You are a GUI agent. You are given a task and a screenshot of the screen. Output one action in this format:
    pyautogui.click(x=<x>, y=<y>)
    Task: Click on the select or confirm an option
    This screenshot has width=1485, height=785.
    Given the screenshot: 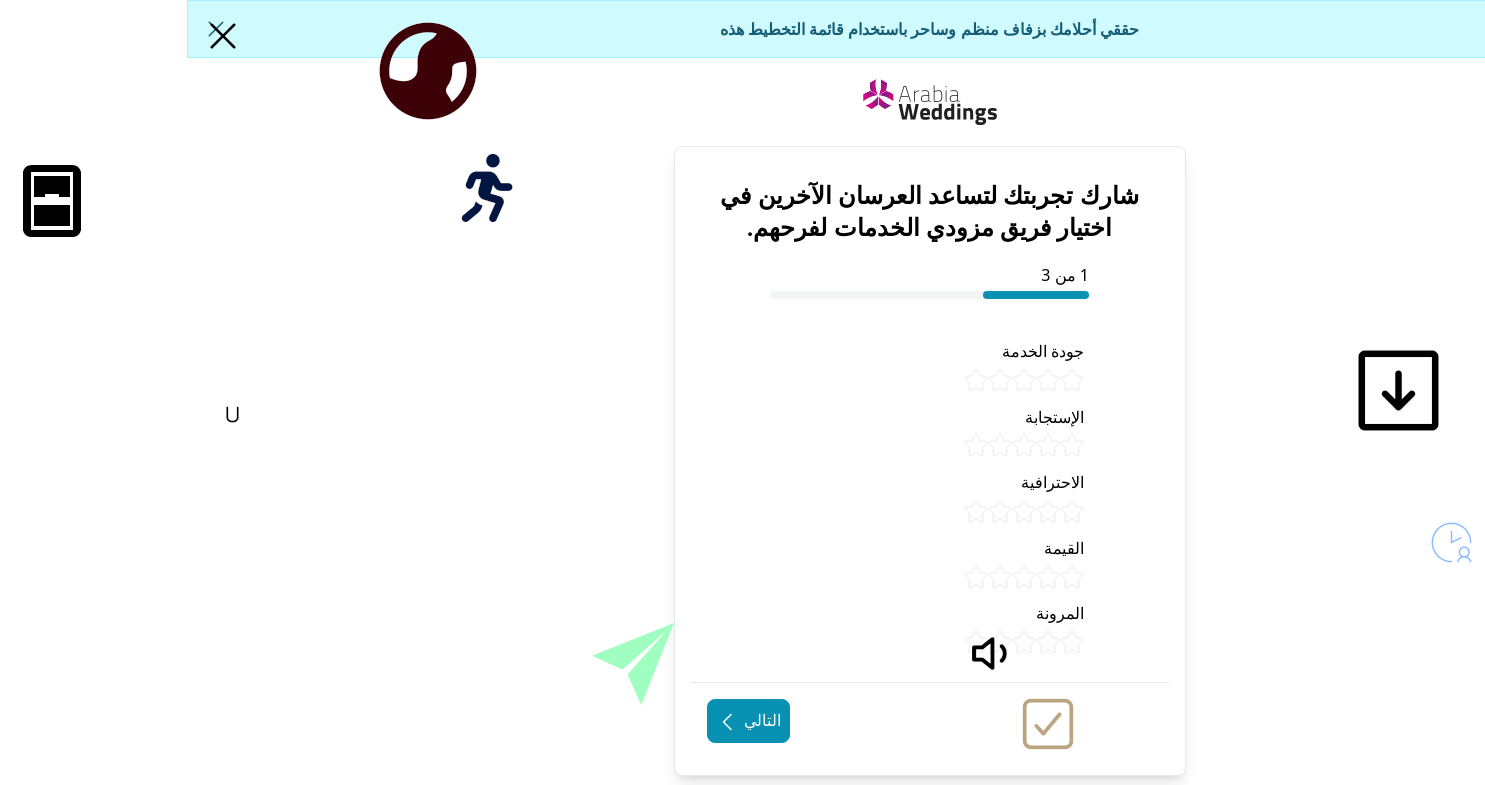 What is the action you would take?
    pyautogui.click(x=1048, y=724)
    